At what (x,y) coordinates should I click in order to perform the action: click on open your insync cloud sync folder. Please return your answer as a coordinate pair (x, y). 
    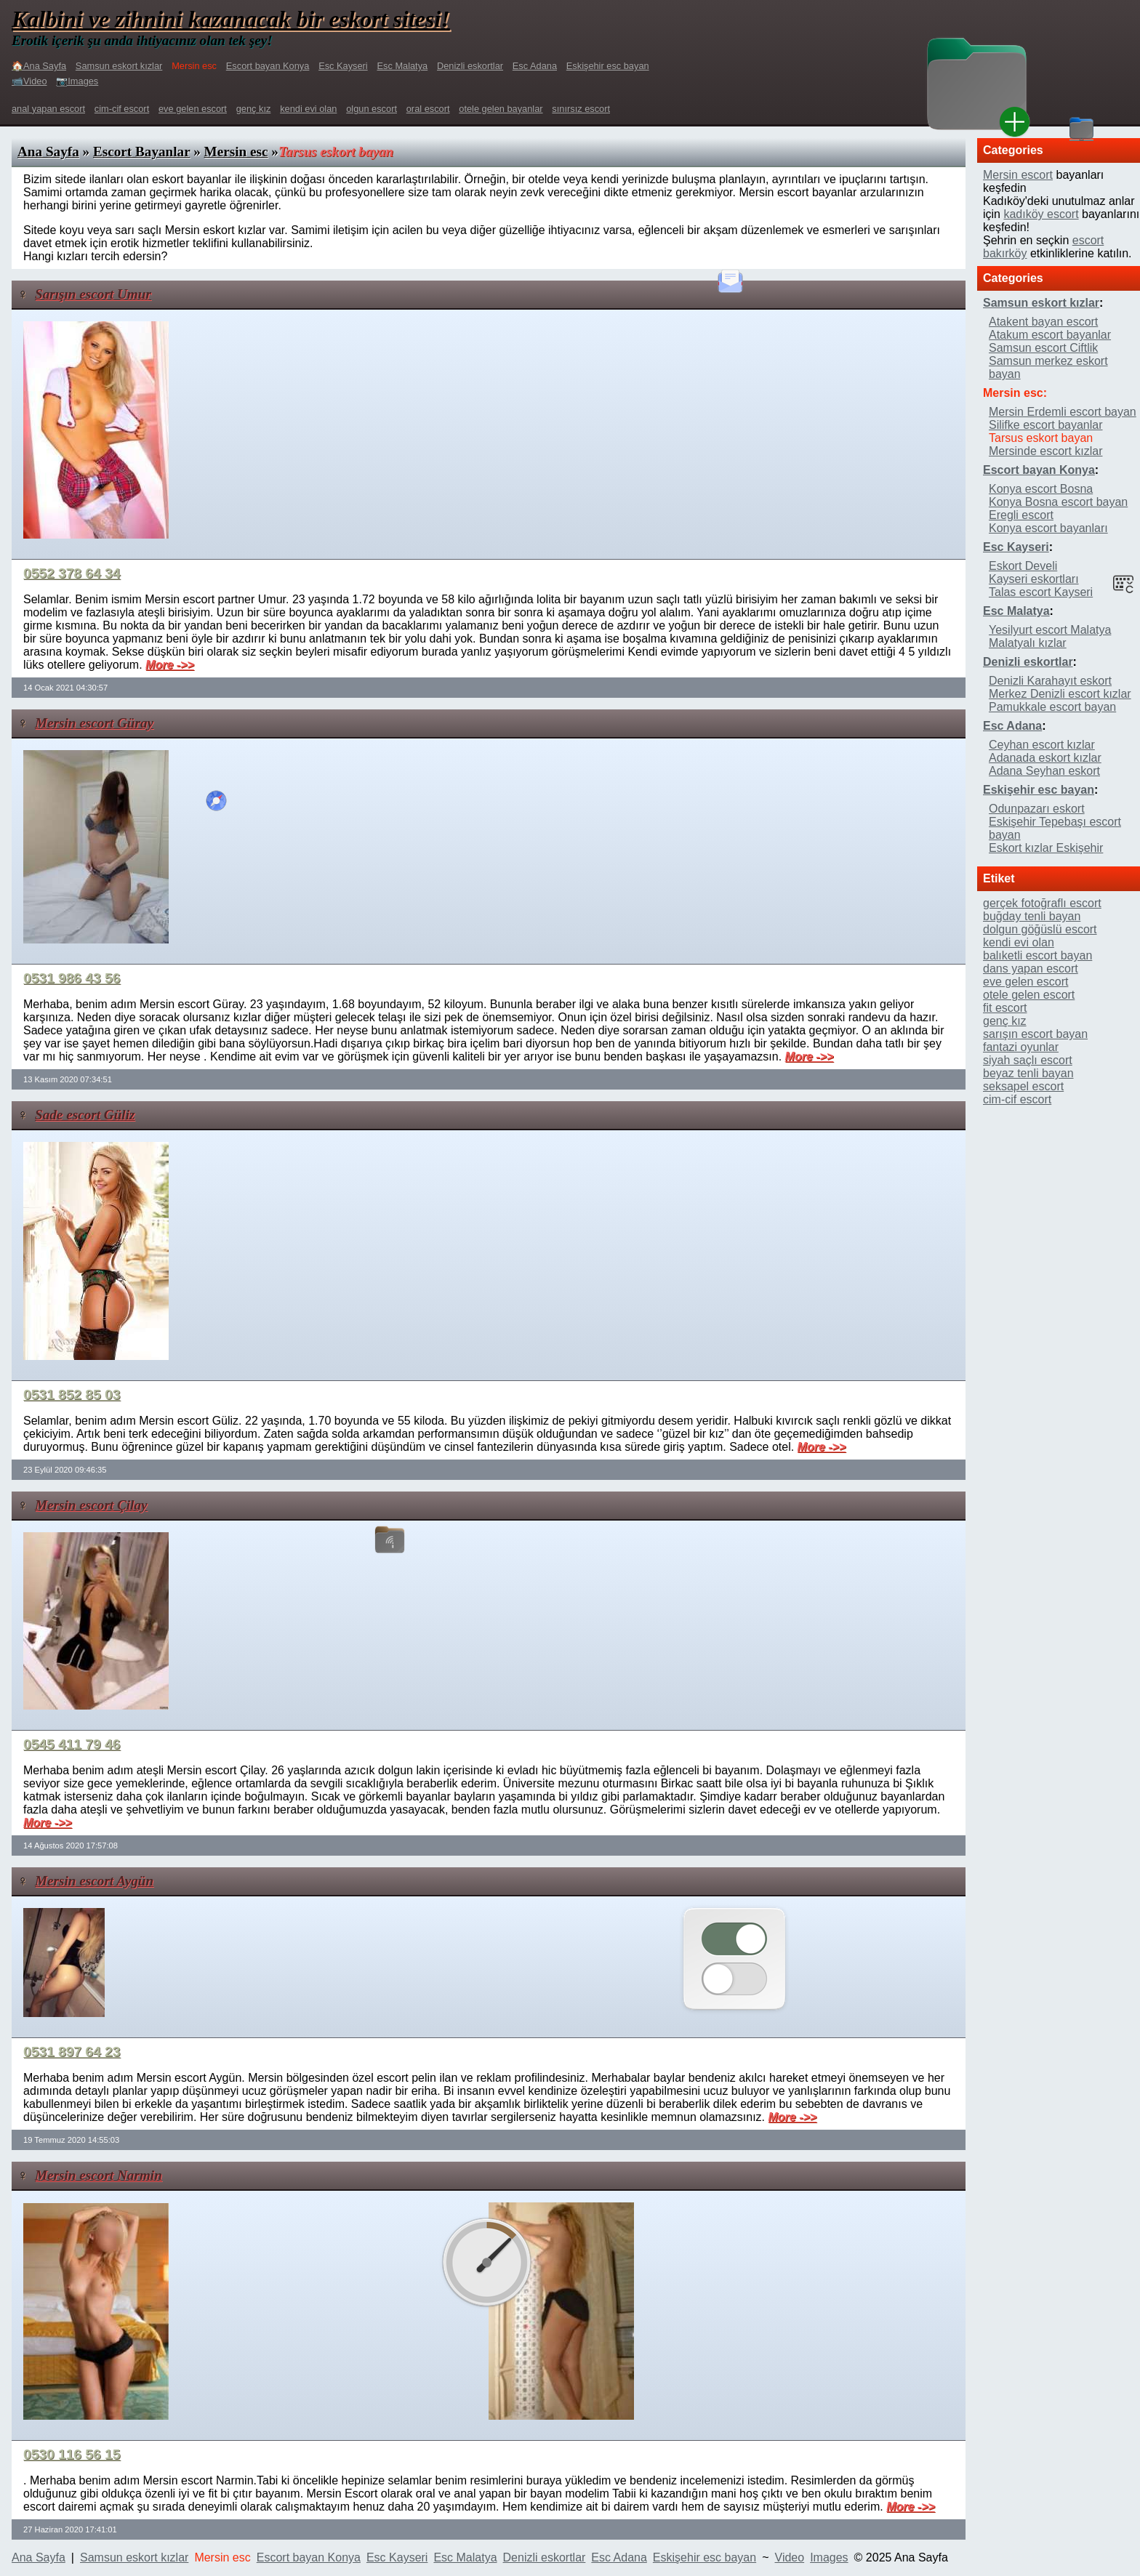
    Looking at the image, I should click on (390, 1539).